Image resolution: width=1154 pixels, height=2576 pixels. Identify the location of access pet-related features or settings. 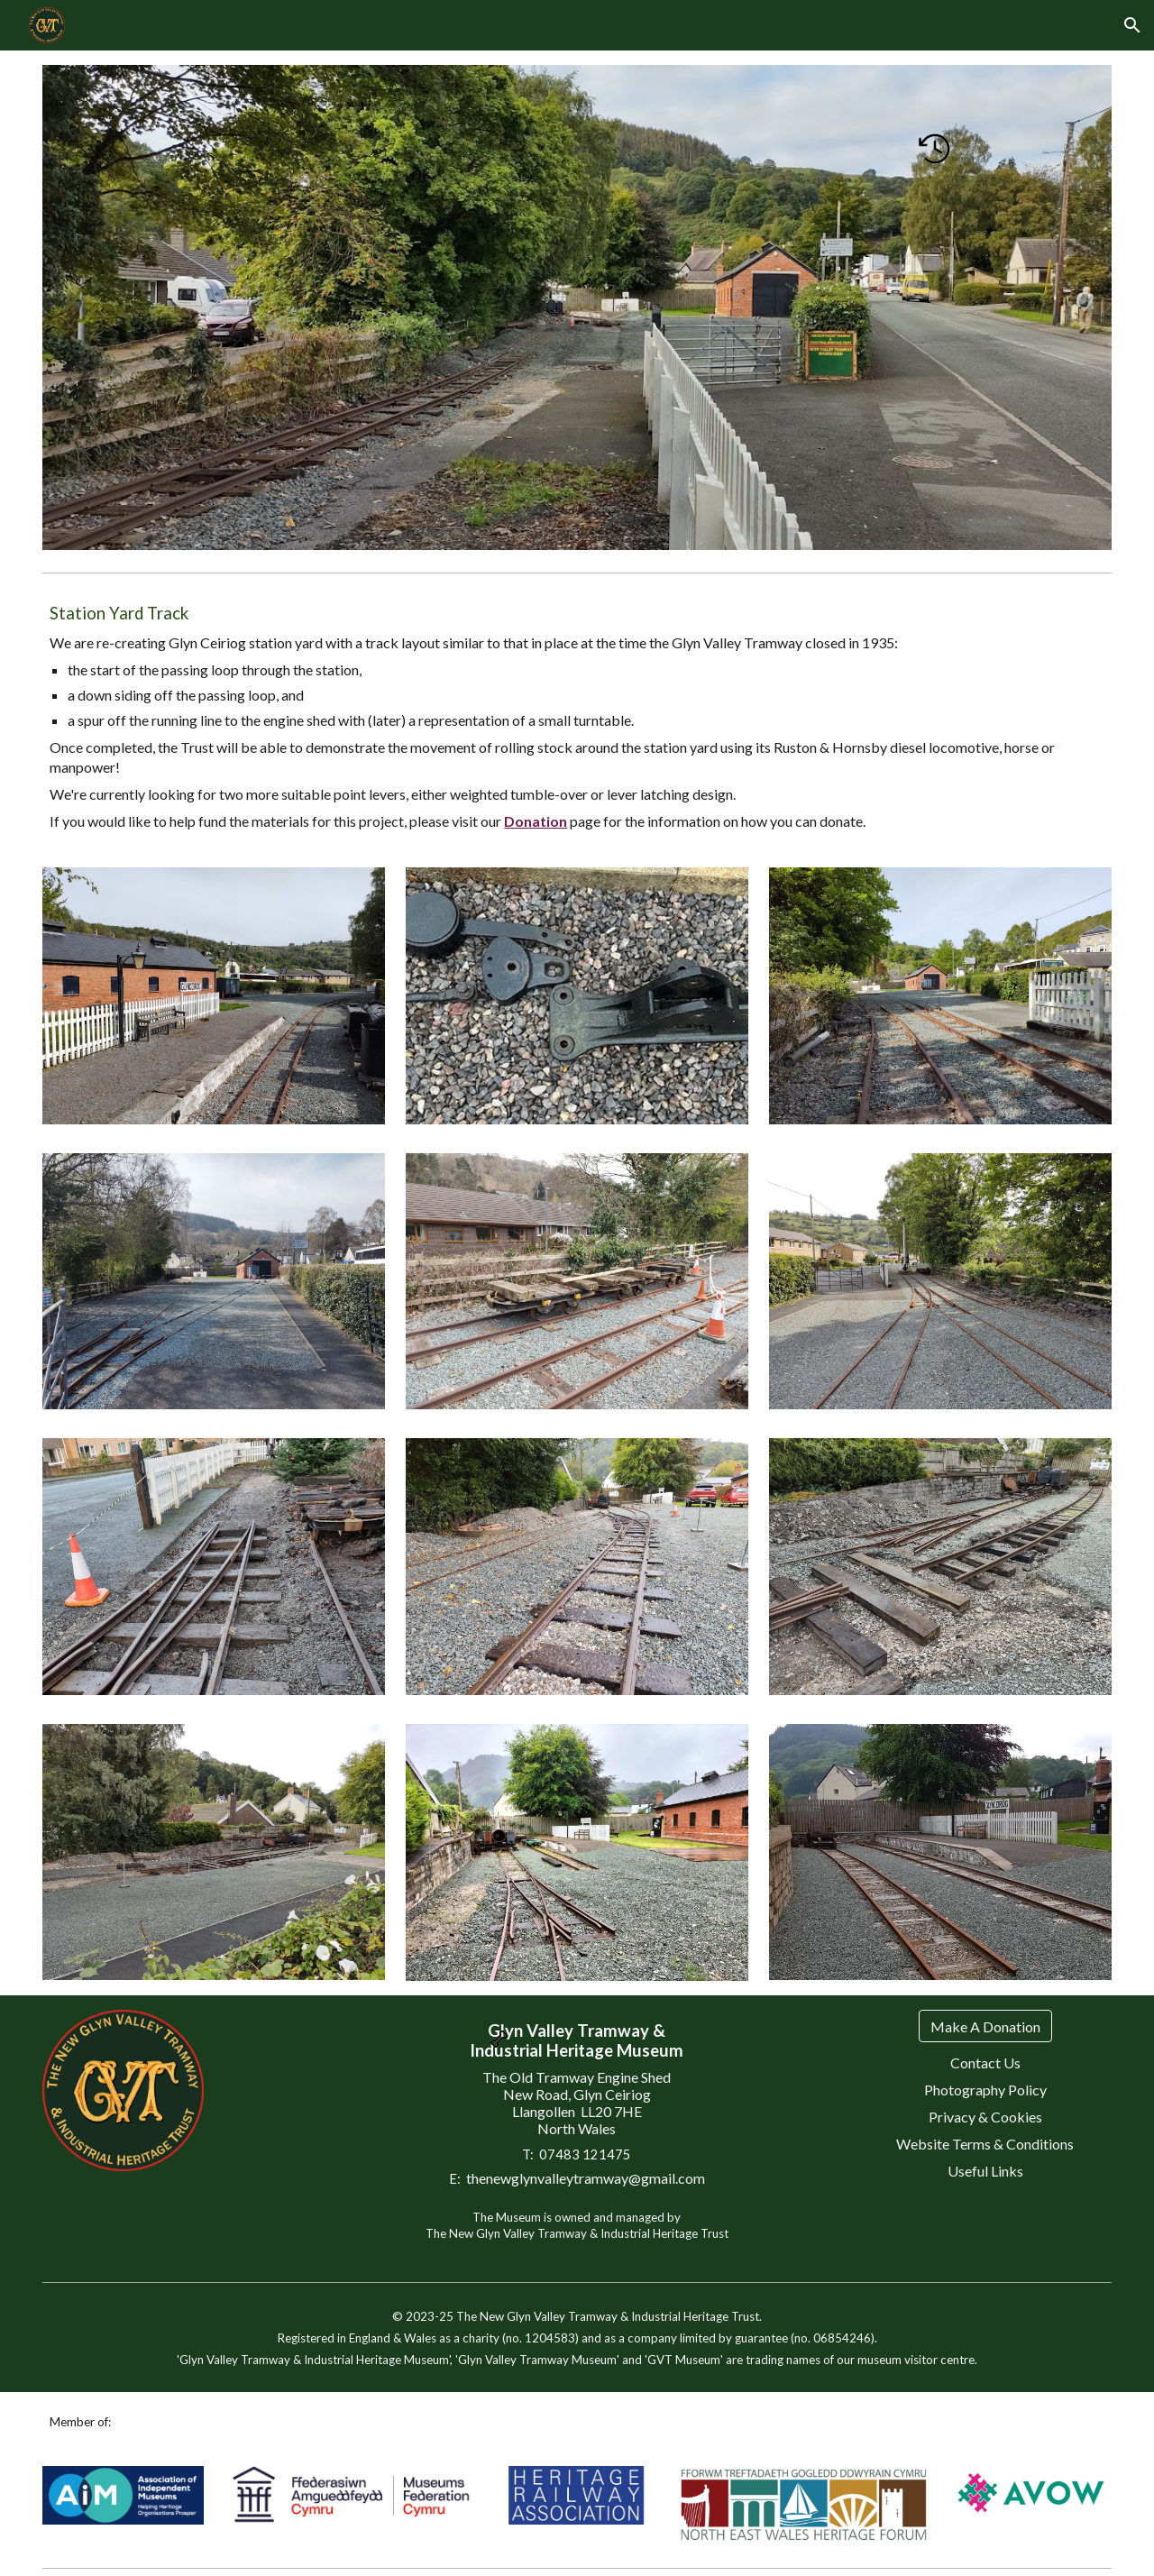
(499, 2039).